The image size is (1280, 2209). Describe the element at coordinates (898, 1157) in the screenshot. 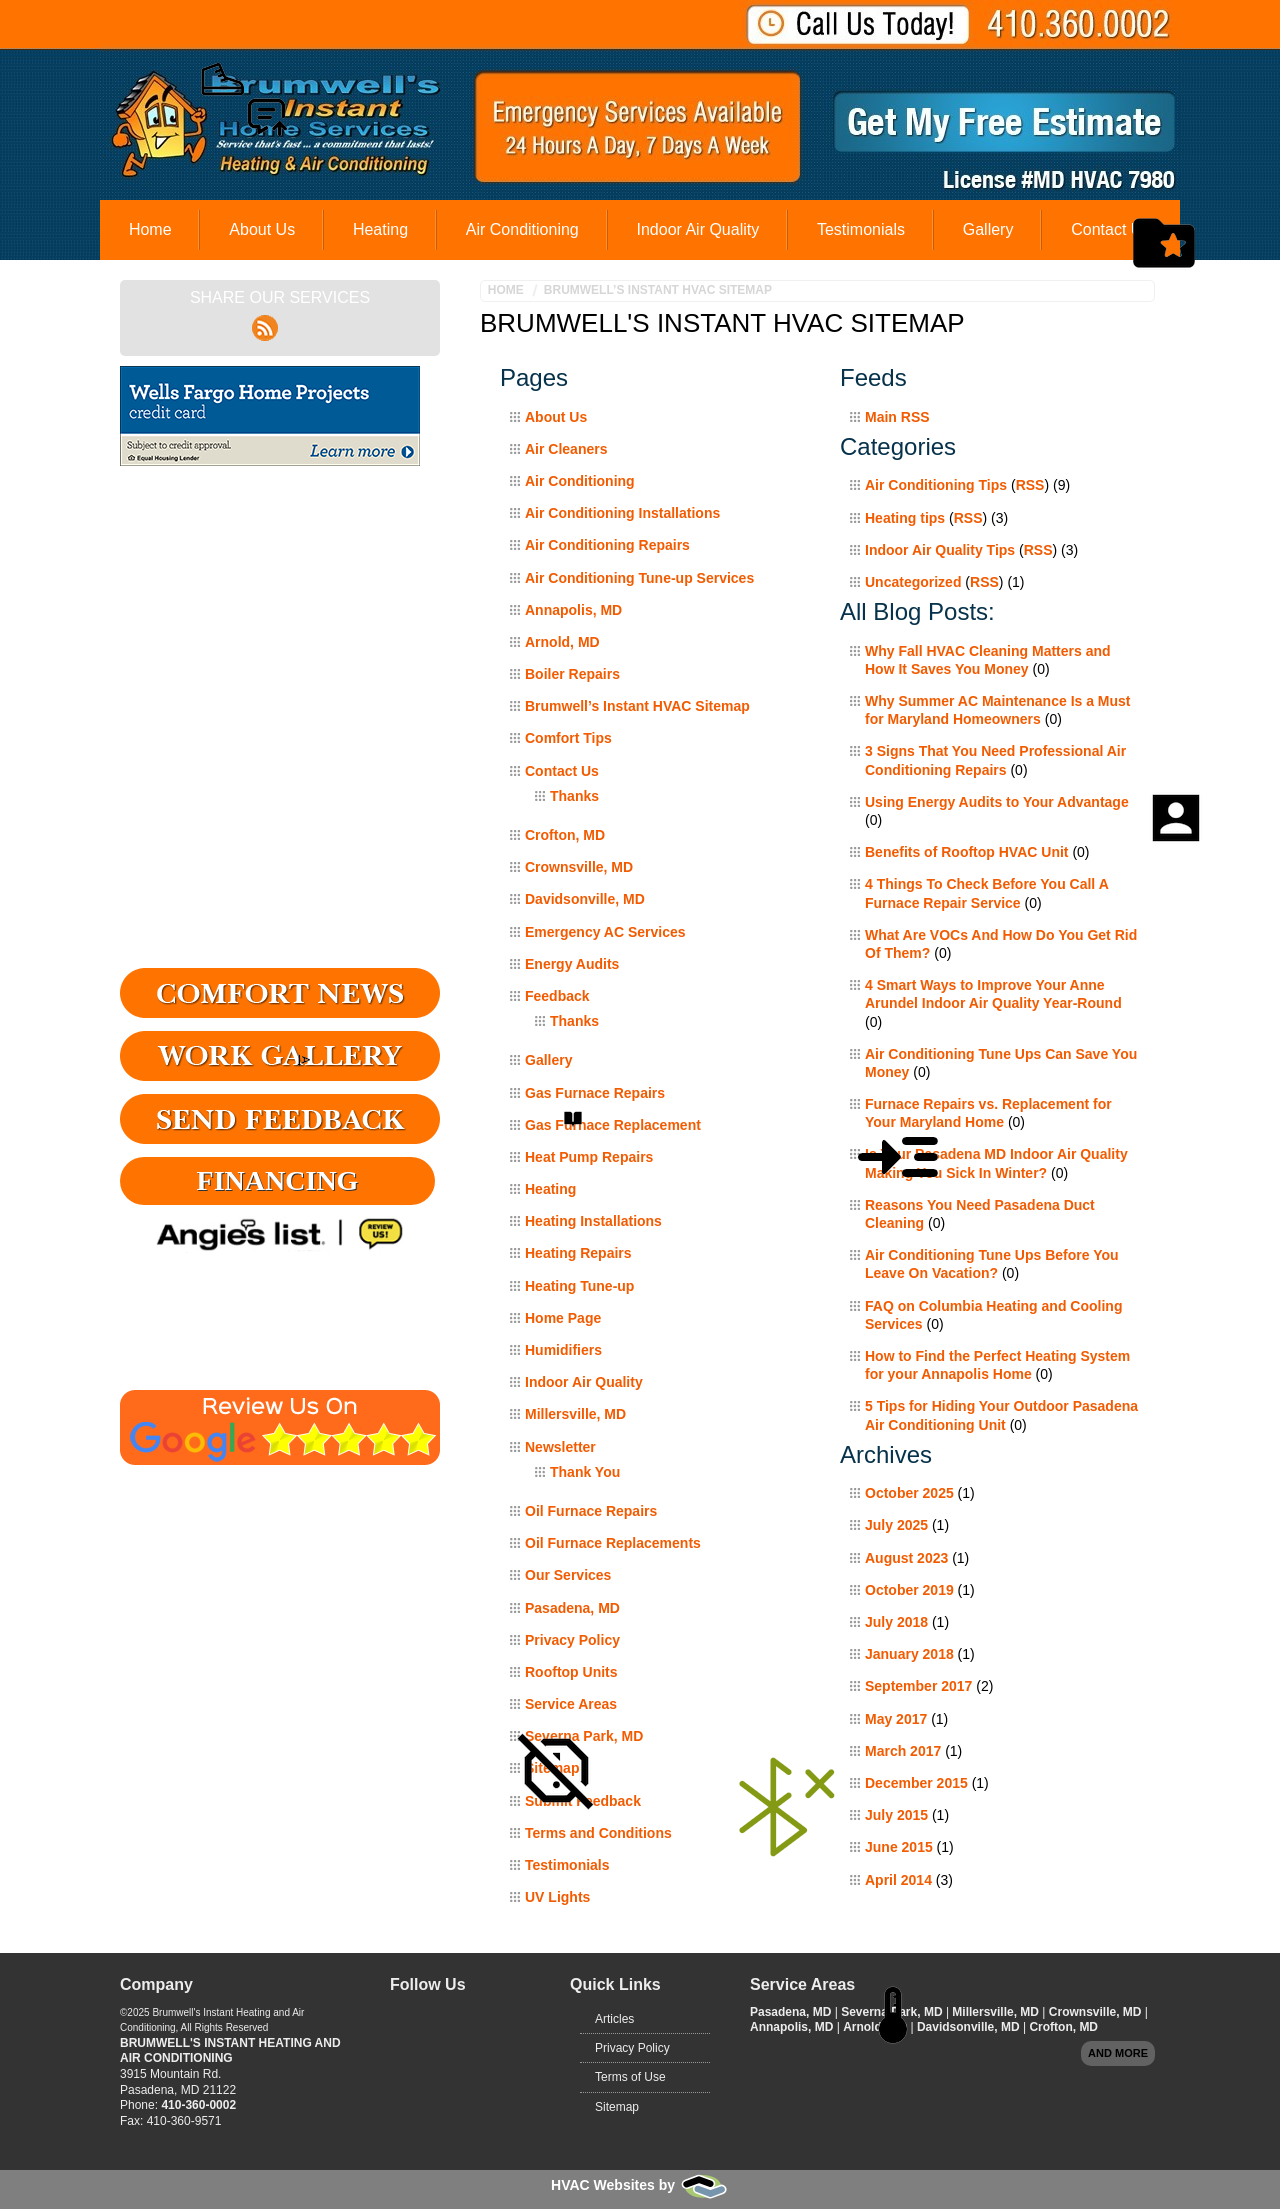

I see `expand to read more content` at that location.